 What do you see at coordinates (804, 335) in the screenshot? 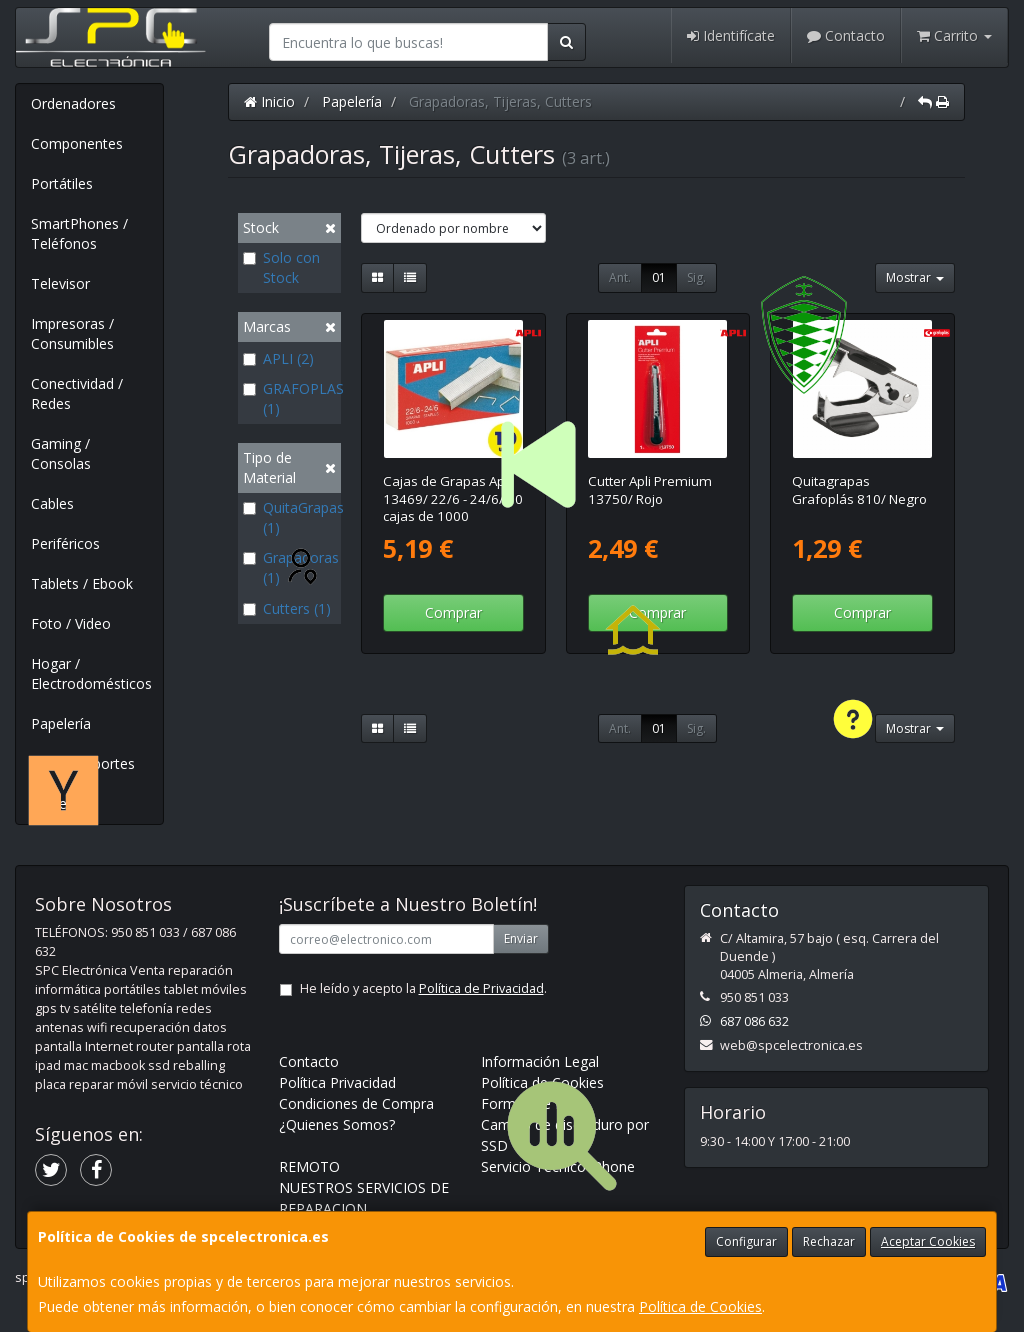
I see `visit the Koenigsegg website or app` at bounding box center [804, 335].